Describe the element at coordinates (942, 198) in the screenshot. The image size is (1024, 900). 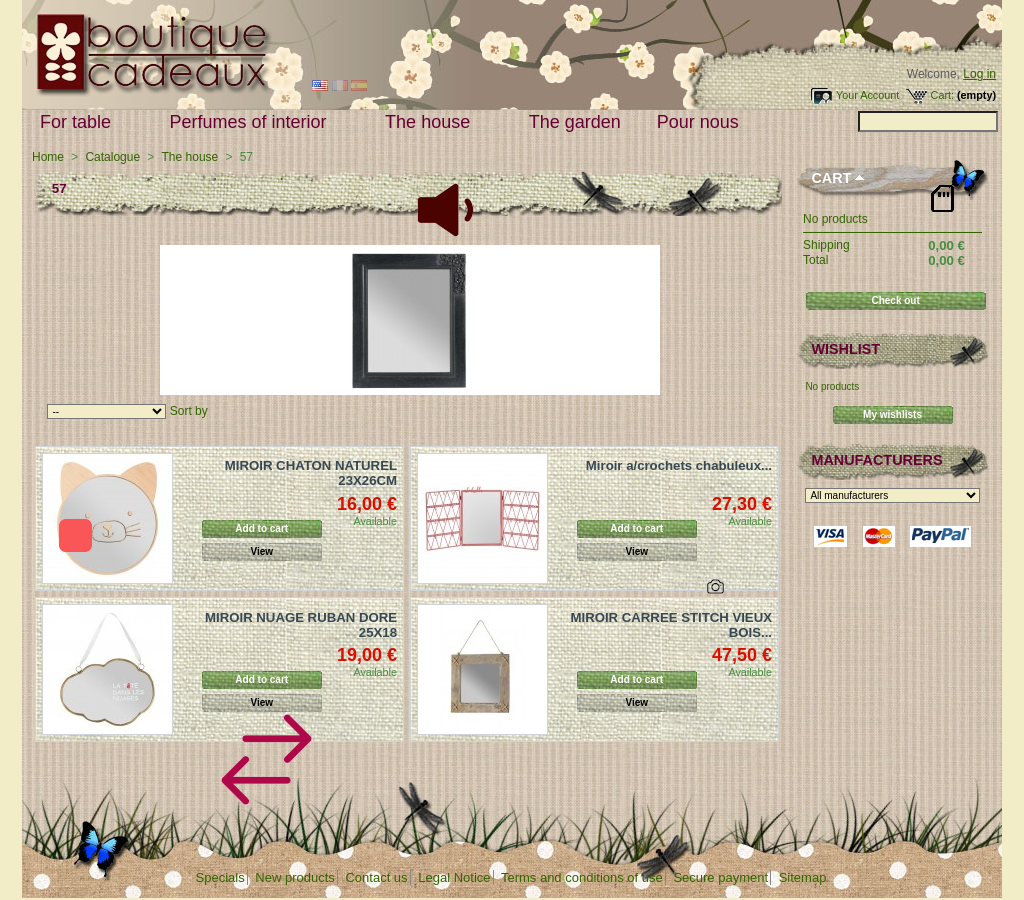
I see `access sd card storage settings` at that location.